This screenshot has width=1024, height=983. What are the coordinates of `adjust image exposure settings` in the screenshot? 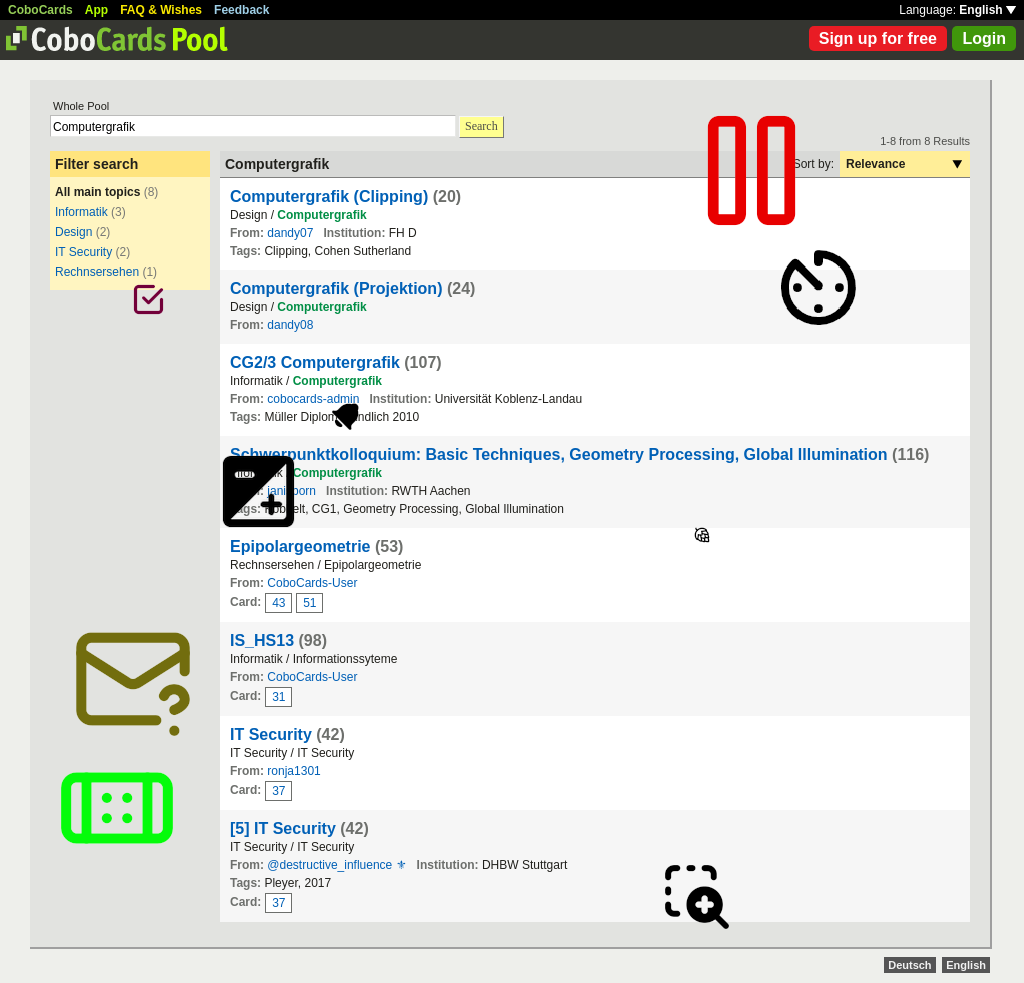 It's located at (258, 491).